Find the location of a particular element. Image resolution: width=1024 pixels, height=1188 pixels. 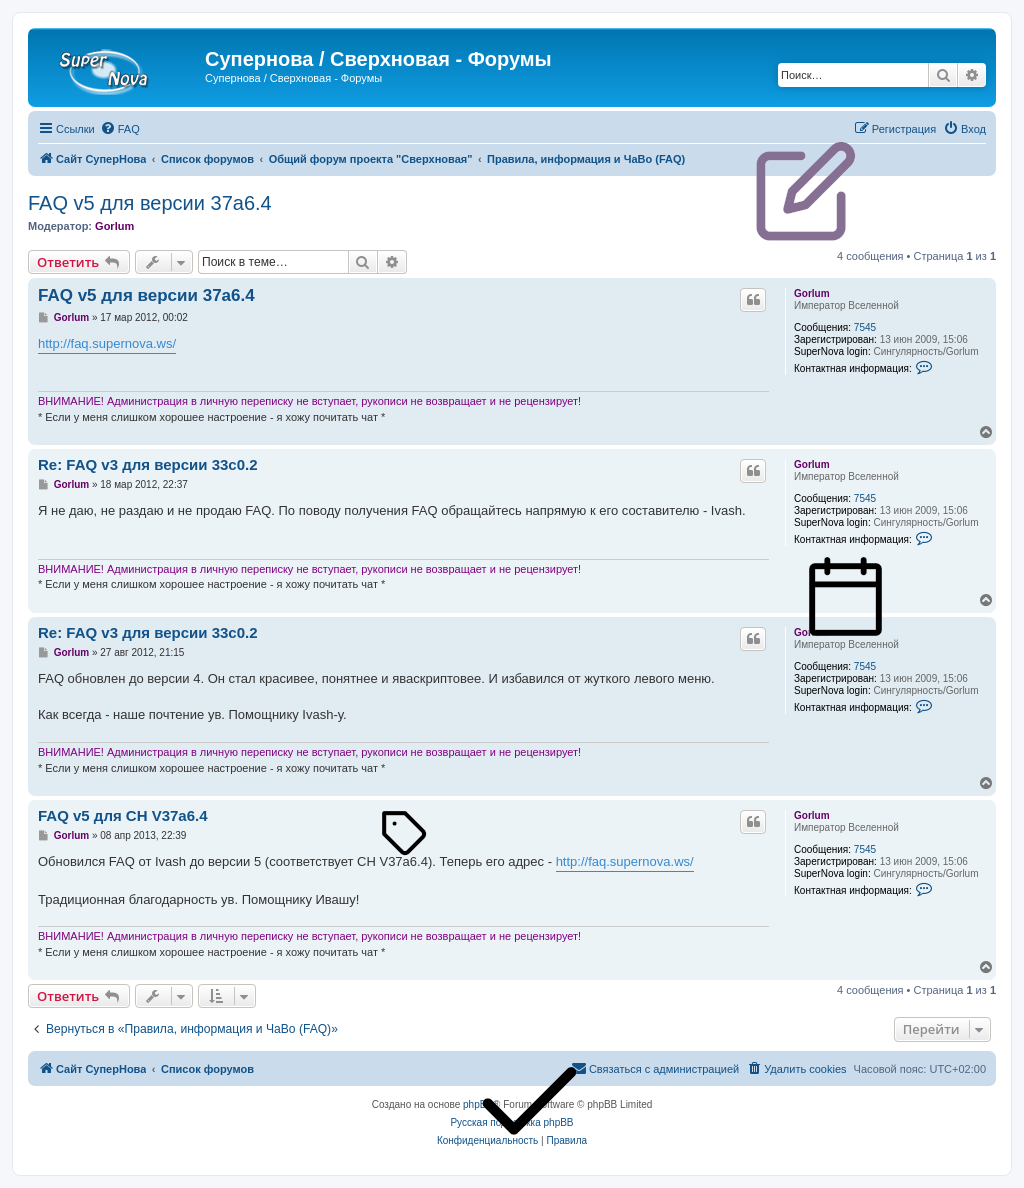

edit or modify content is located at coordinates (805, 191).